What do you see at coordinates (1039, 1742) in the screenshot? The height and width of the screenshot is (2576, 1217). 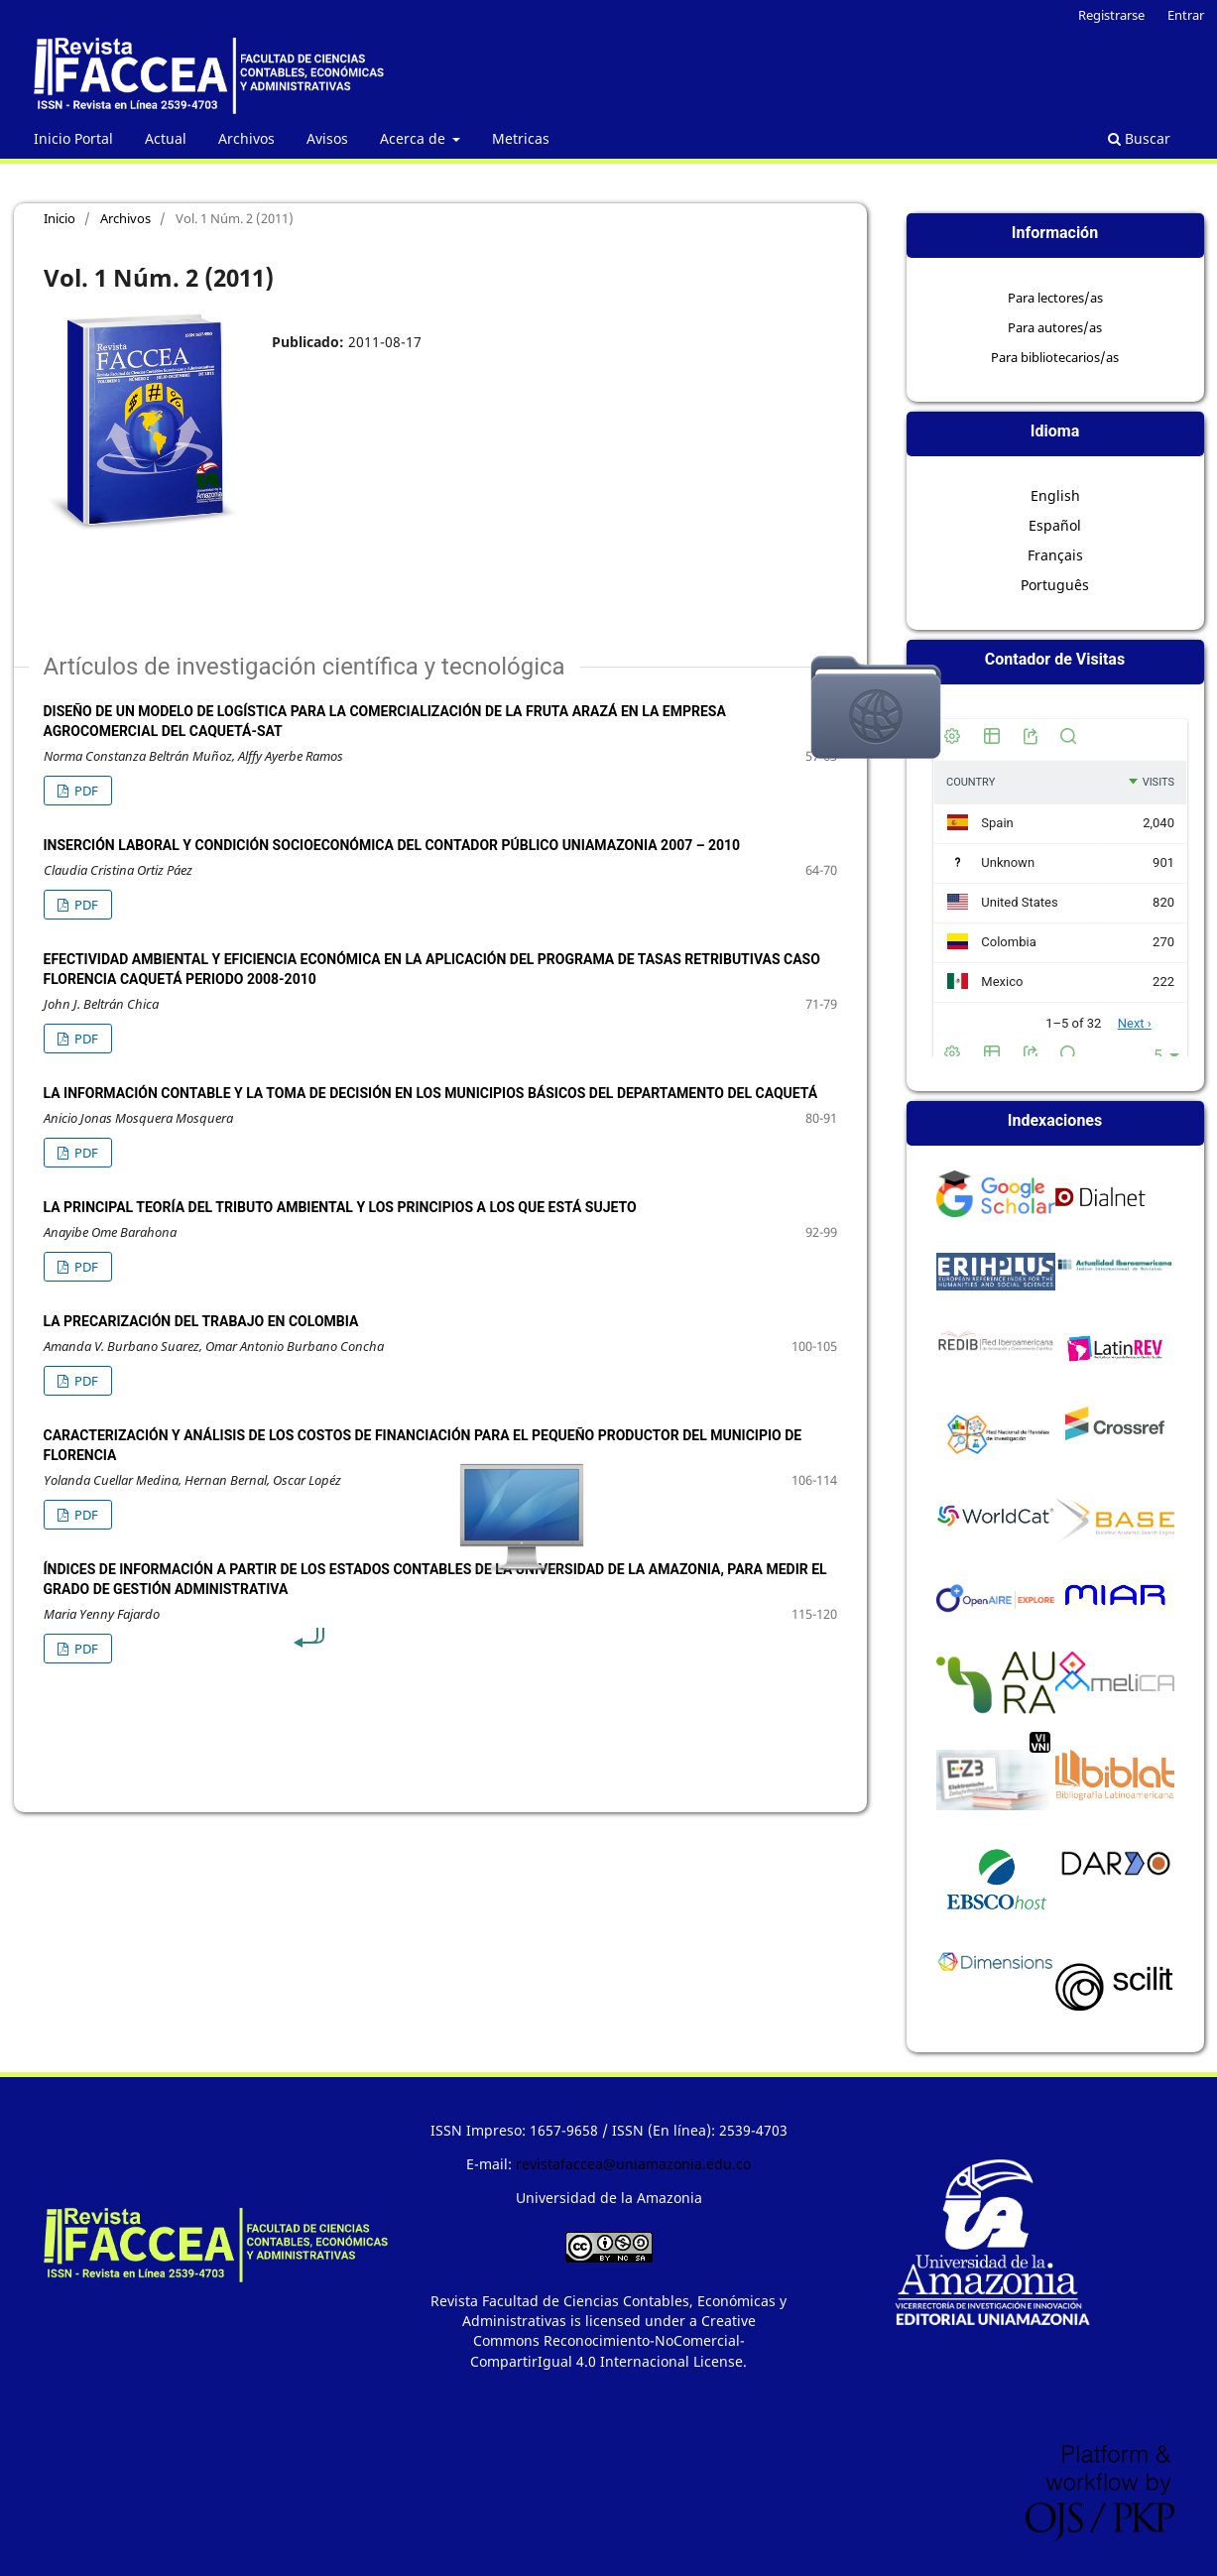 I see `switch to vietnamese keyboard input (vni encoding)` at bounding box center [1039, 1742].